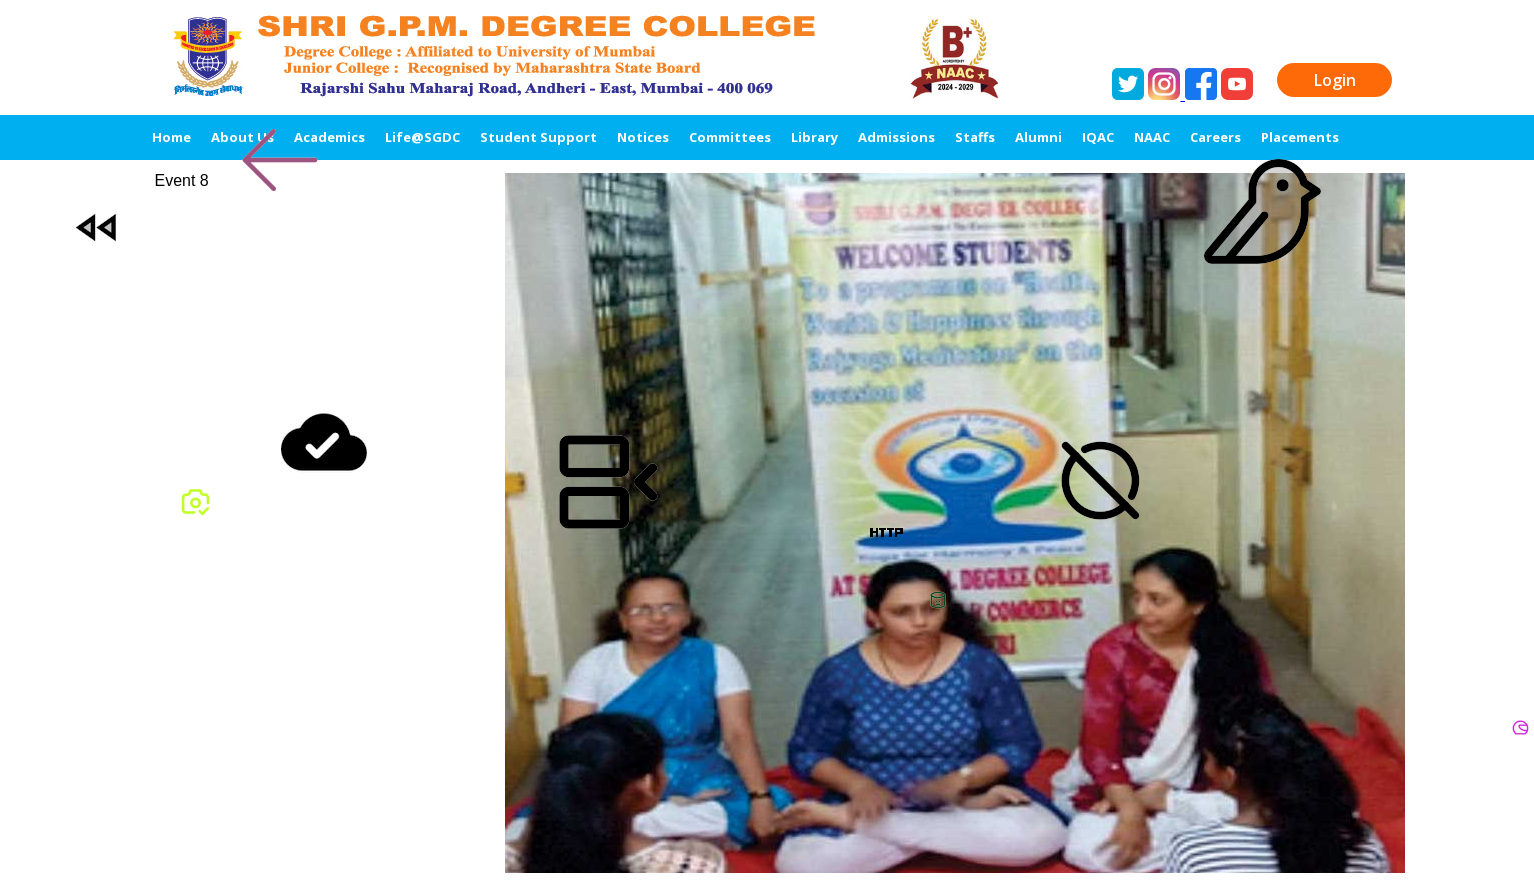 The width and height of the screenshot is (1534, 888). I want to click on indicates a healthy or happy database status, so click(938, 600).